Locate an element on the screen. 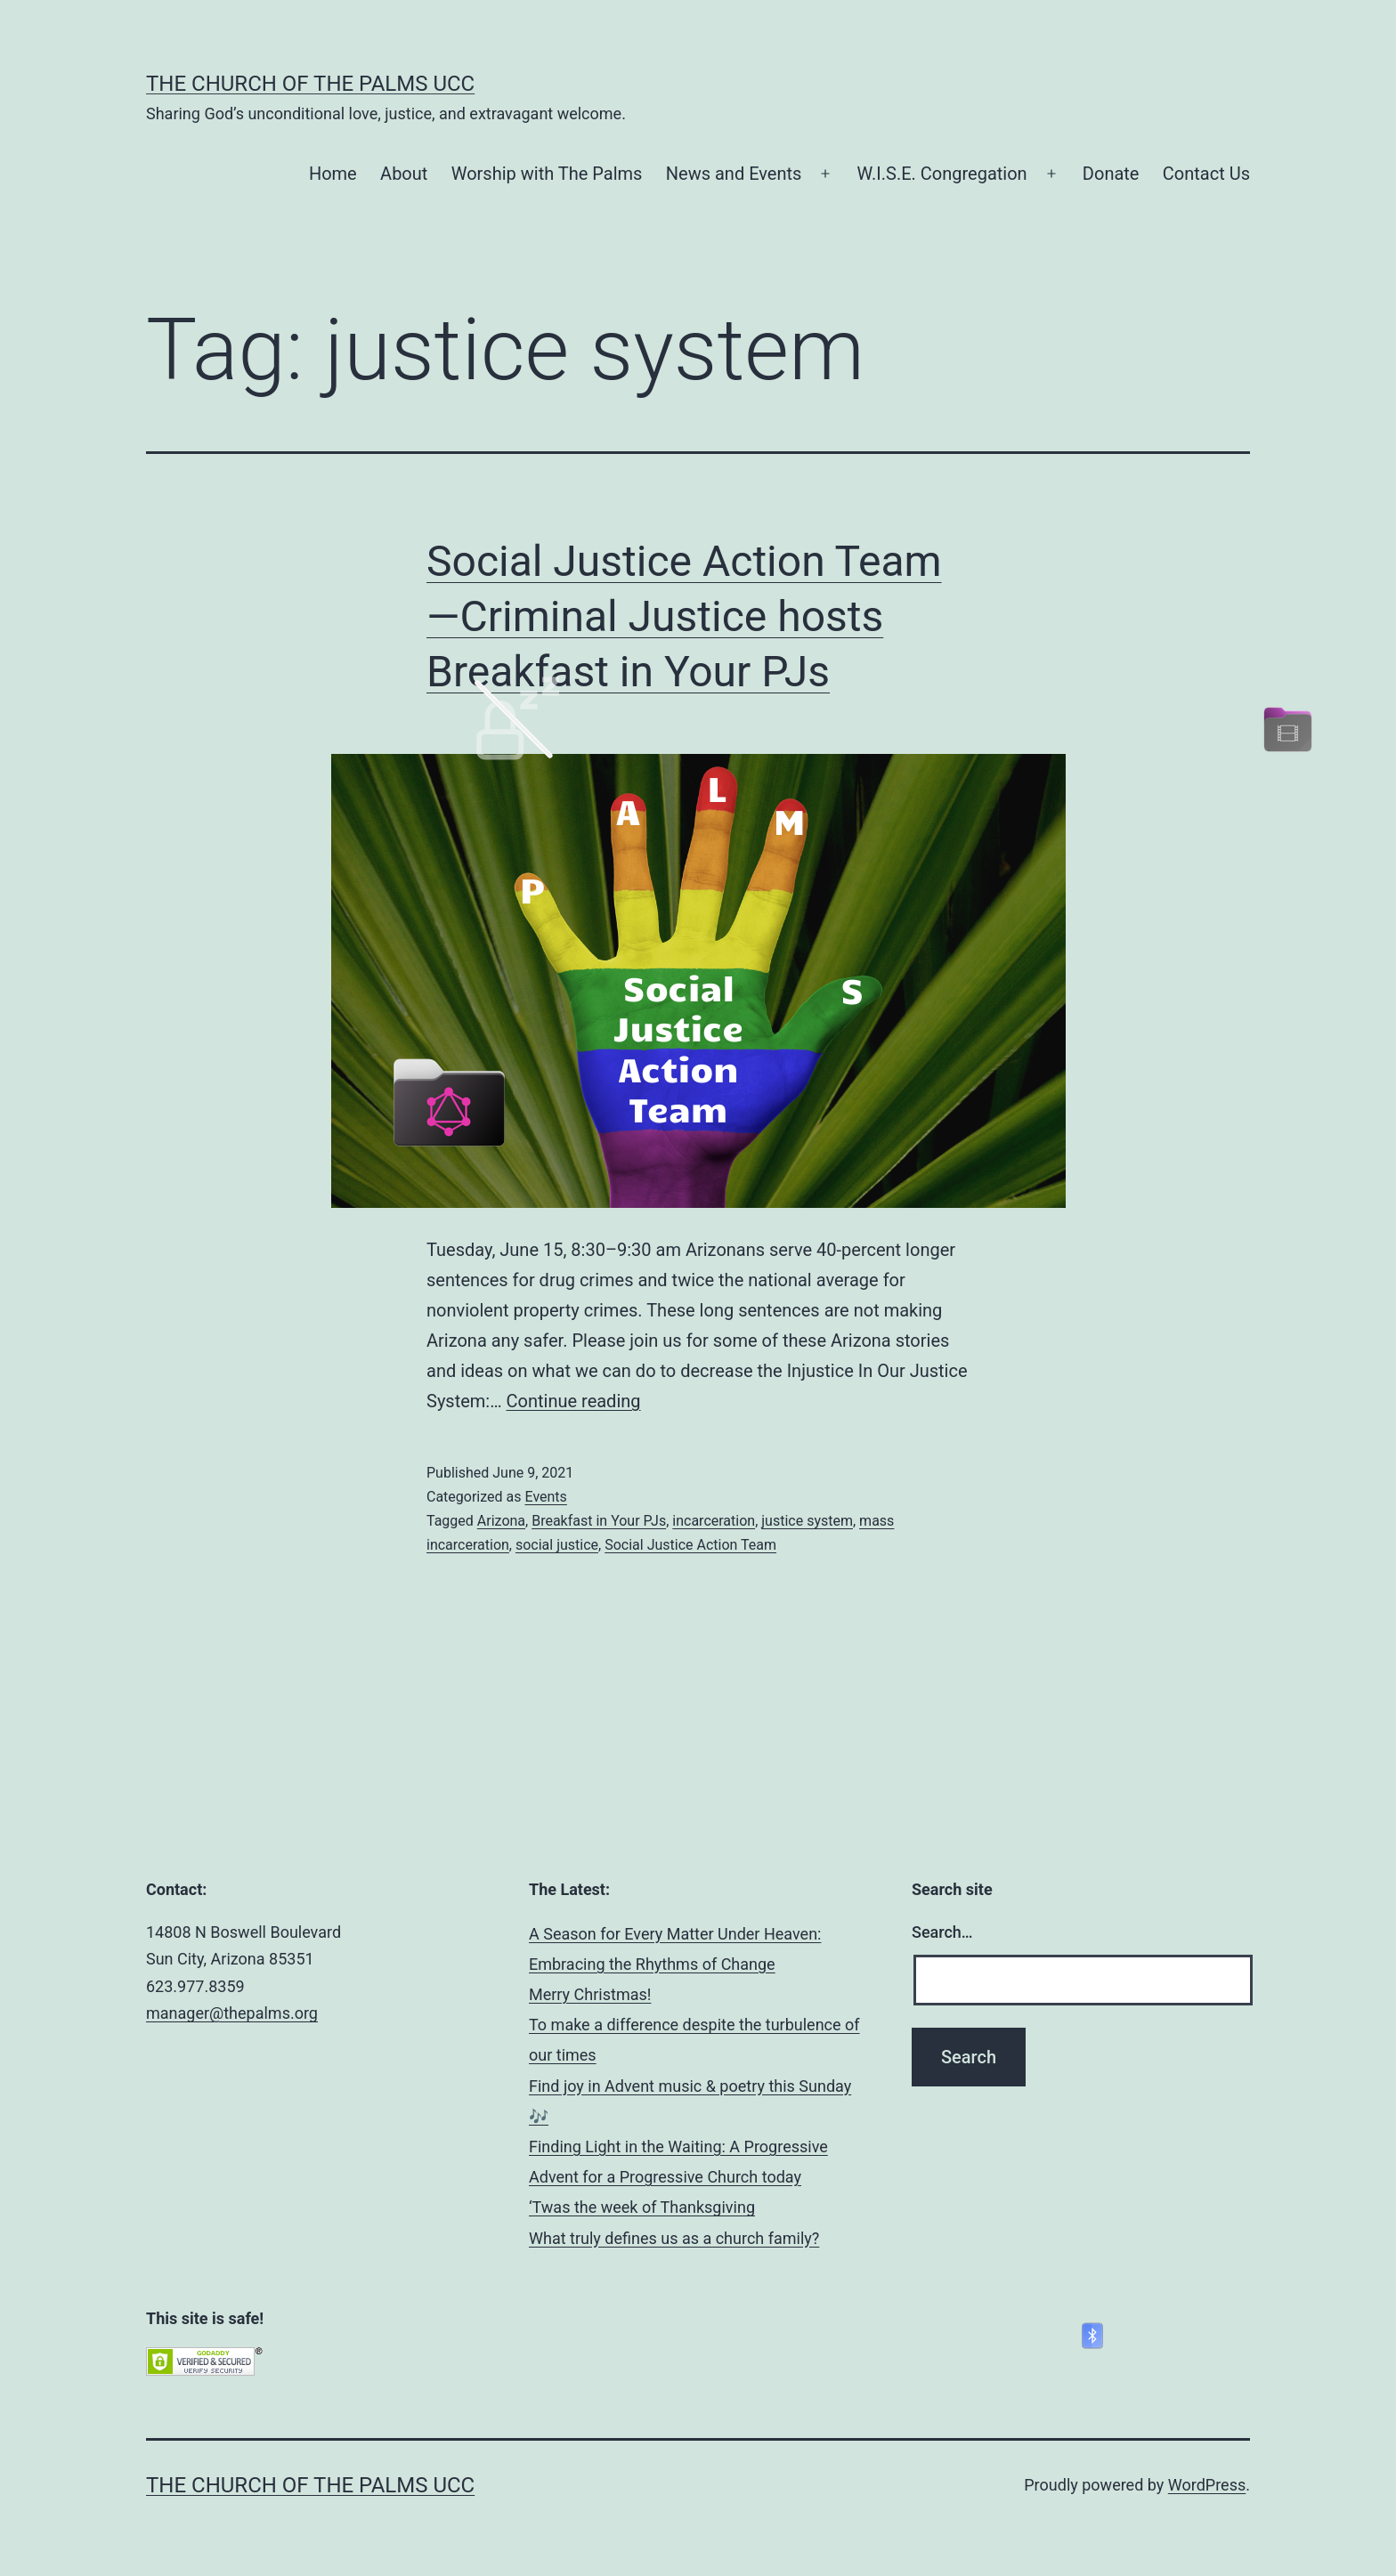  system sleep mode is currently disabled is located at coordinates (516, 718).